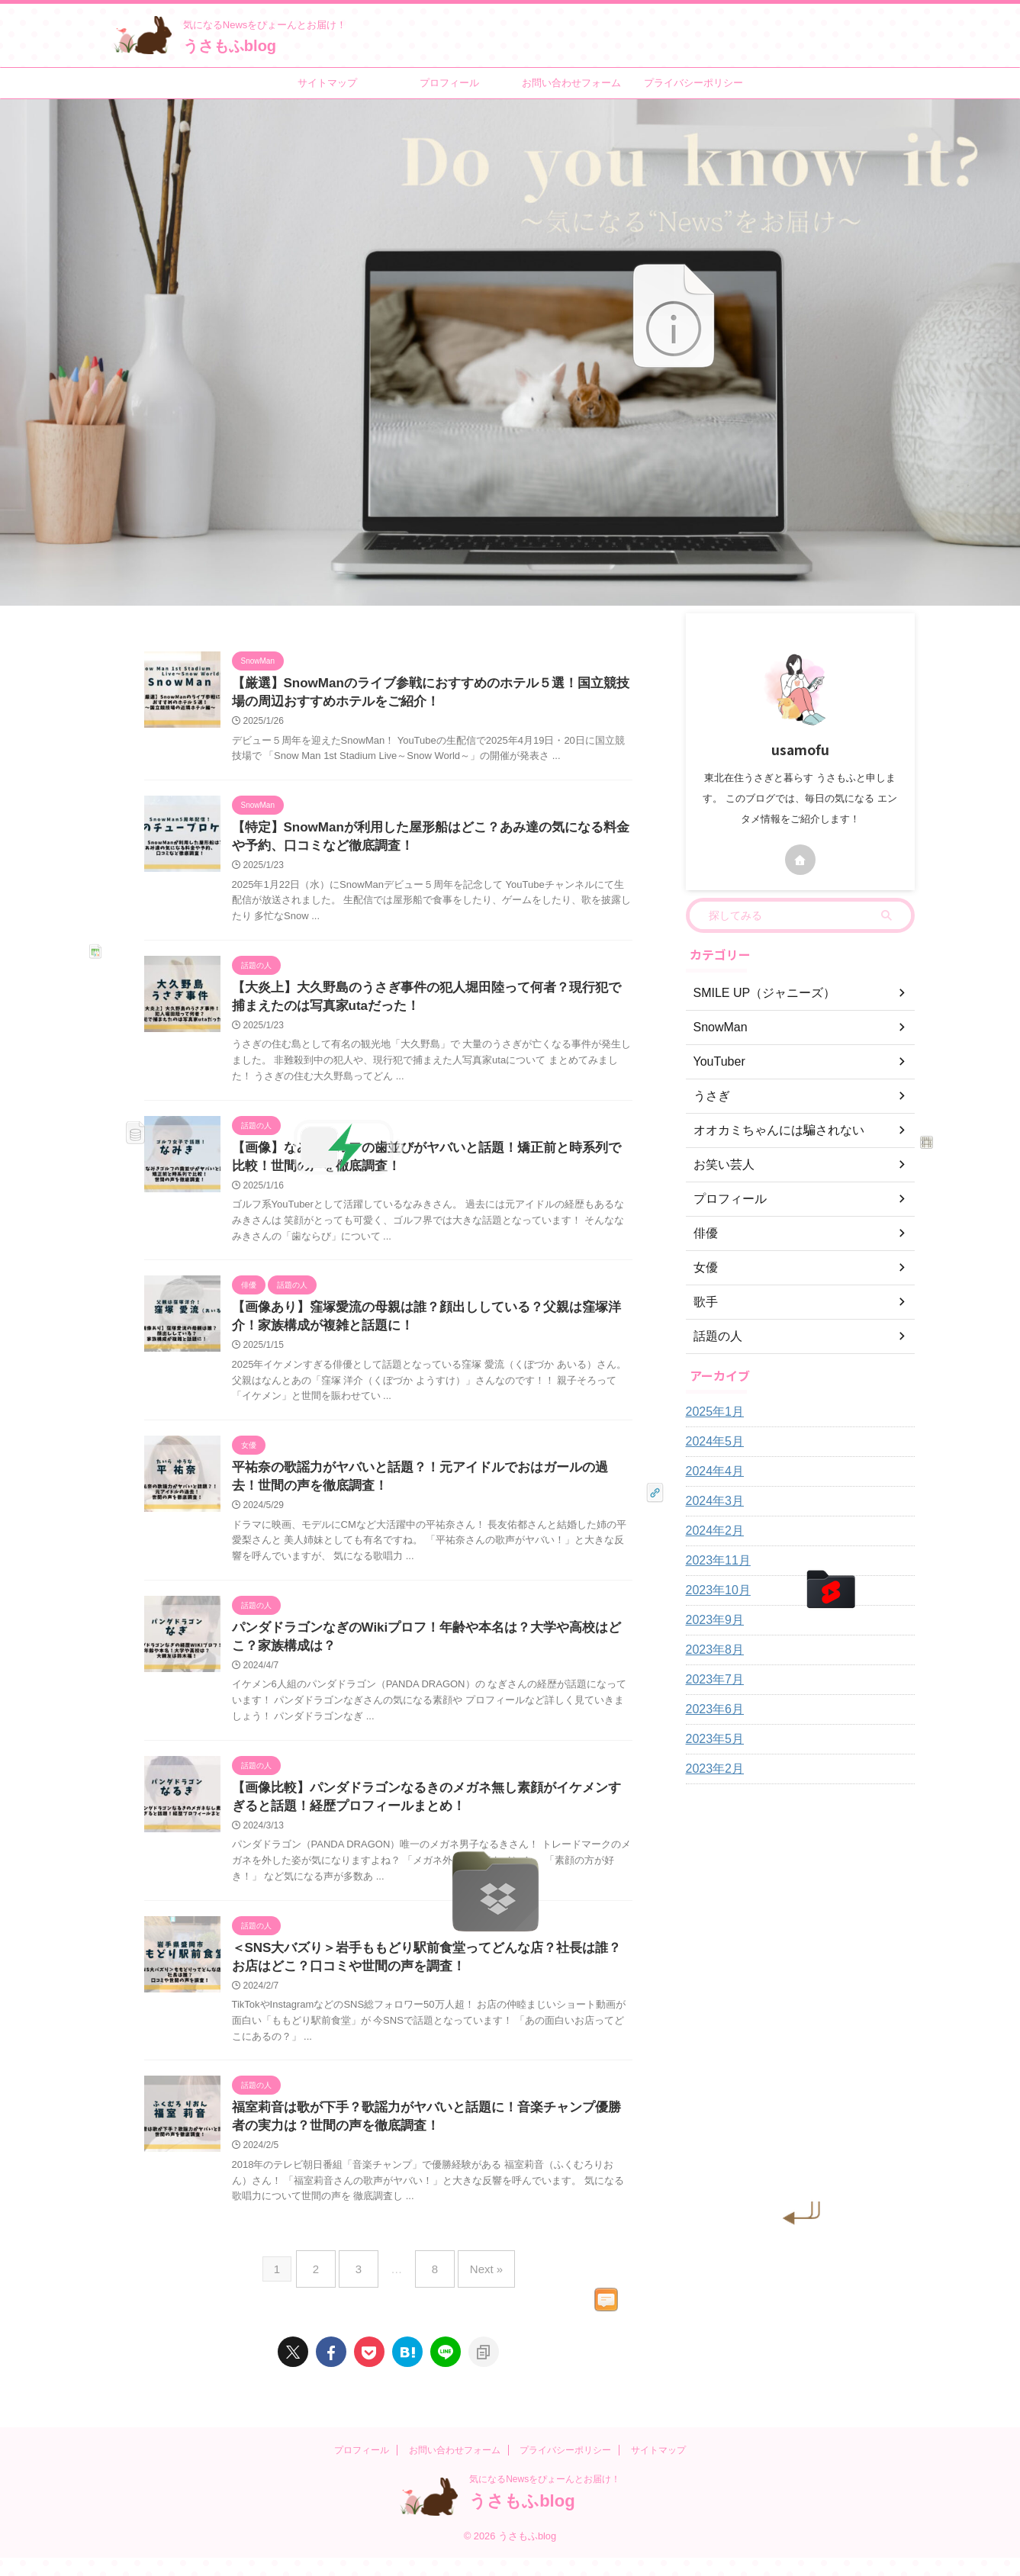 Image resolution: width=1020 pixels, height=2576 pixels. I want to click on open folder containing youtube shorts downloads, so click(831, 1590).